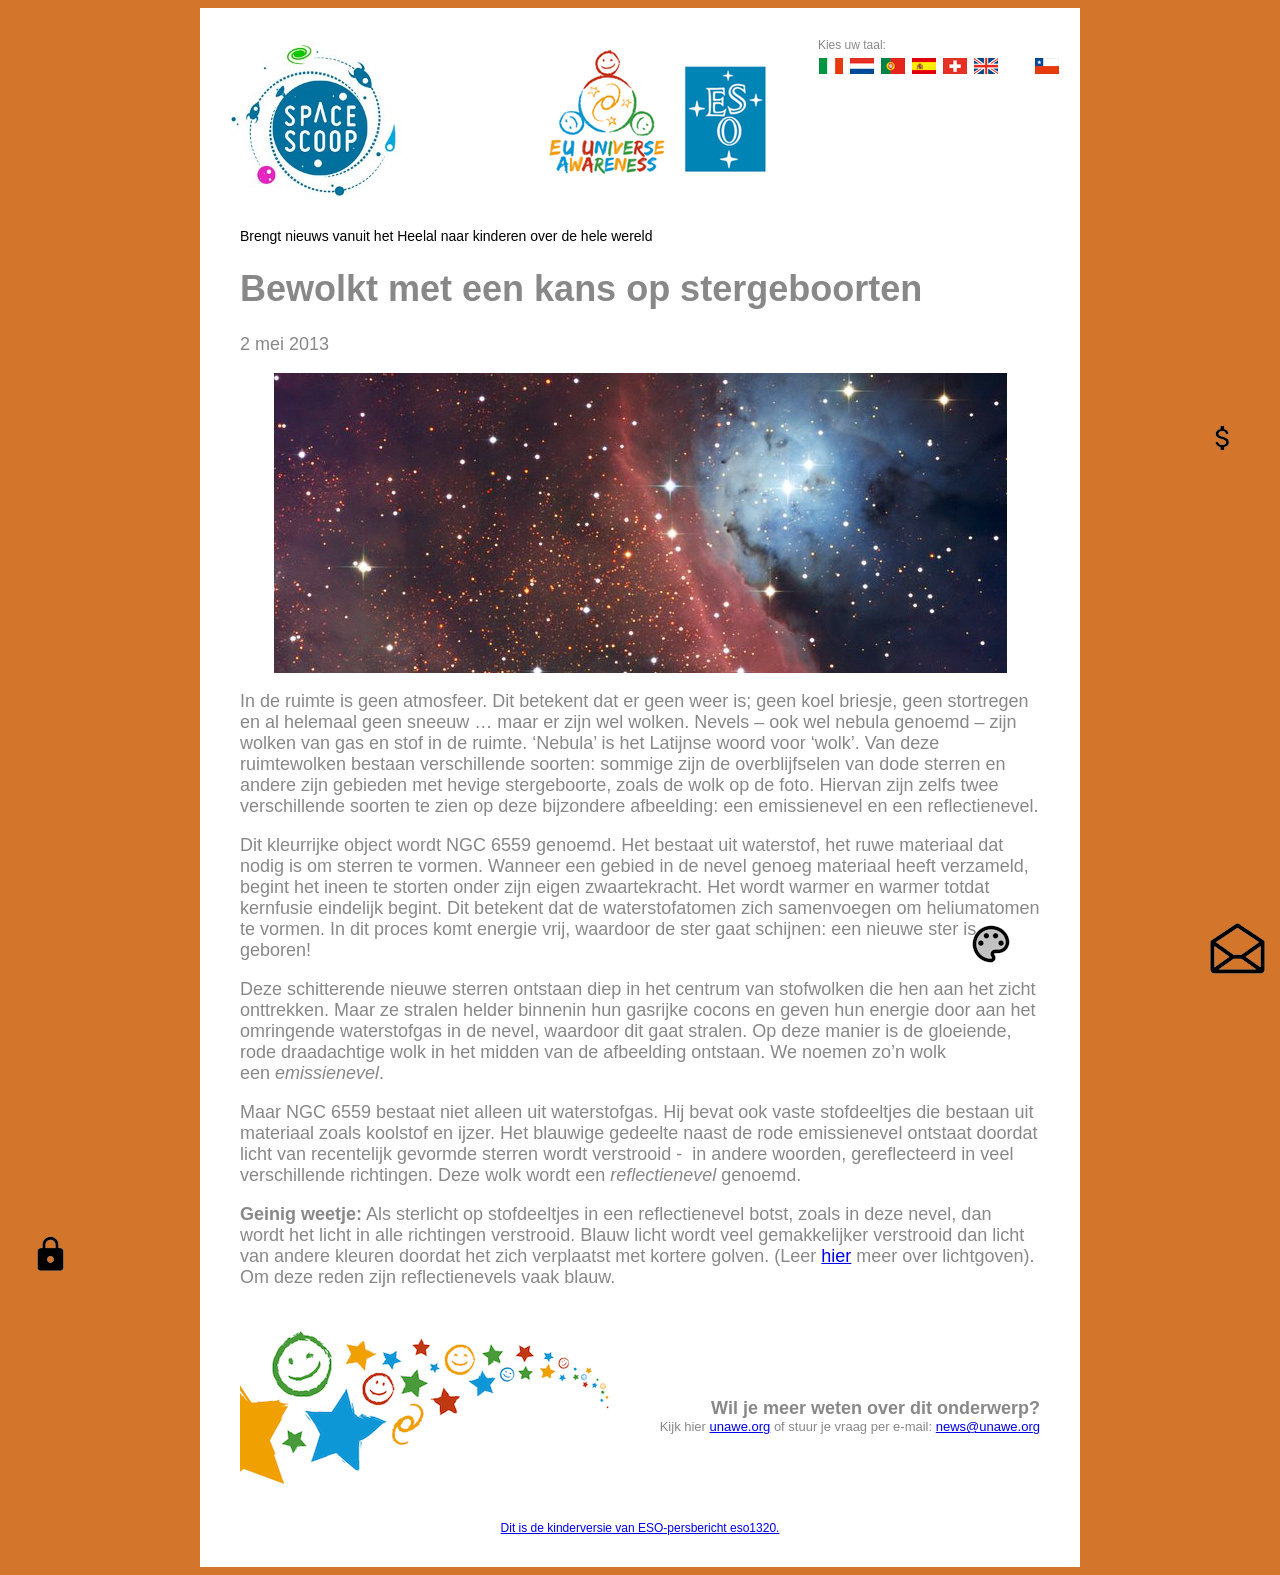 This screenshot has height=1575, width=1280. I want to click on open color picker or theme options, so click(991, 944).